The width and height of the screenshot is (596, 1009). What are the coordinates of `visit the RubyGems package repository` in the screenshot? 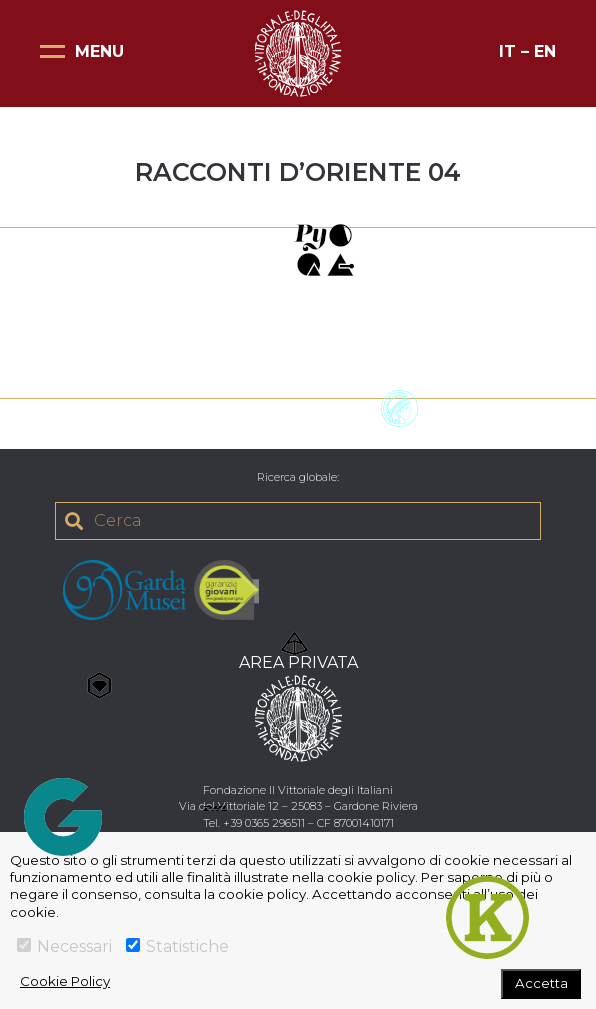 It's located at (99, 685).